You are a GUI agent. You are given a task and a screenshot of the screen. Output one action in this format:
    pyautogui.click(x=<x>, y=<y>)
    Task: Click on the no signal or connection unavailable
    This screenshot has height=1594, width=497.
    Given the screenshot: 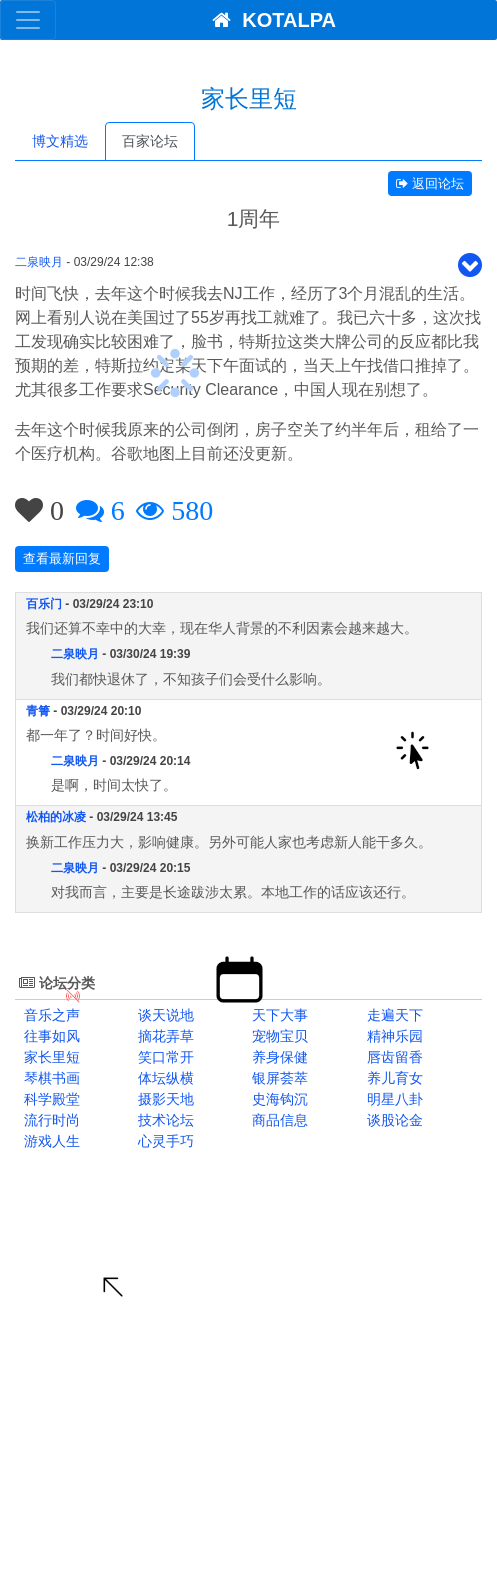 What is the action you would take?
    pyautogui.click(x=73, y=996)
    